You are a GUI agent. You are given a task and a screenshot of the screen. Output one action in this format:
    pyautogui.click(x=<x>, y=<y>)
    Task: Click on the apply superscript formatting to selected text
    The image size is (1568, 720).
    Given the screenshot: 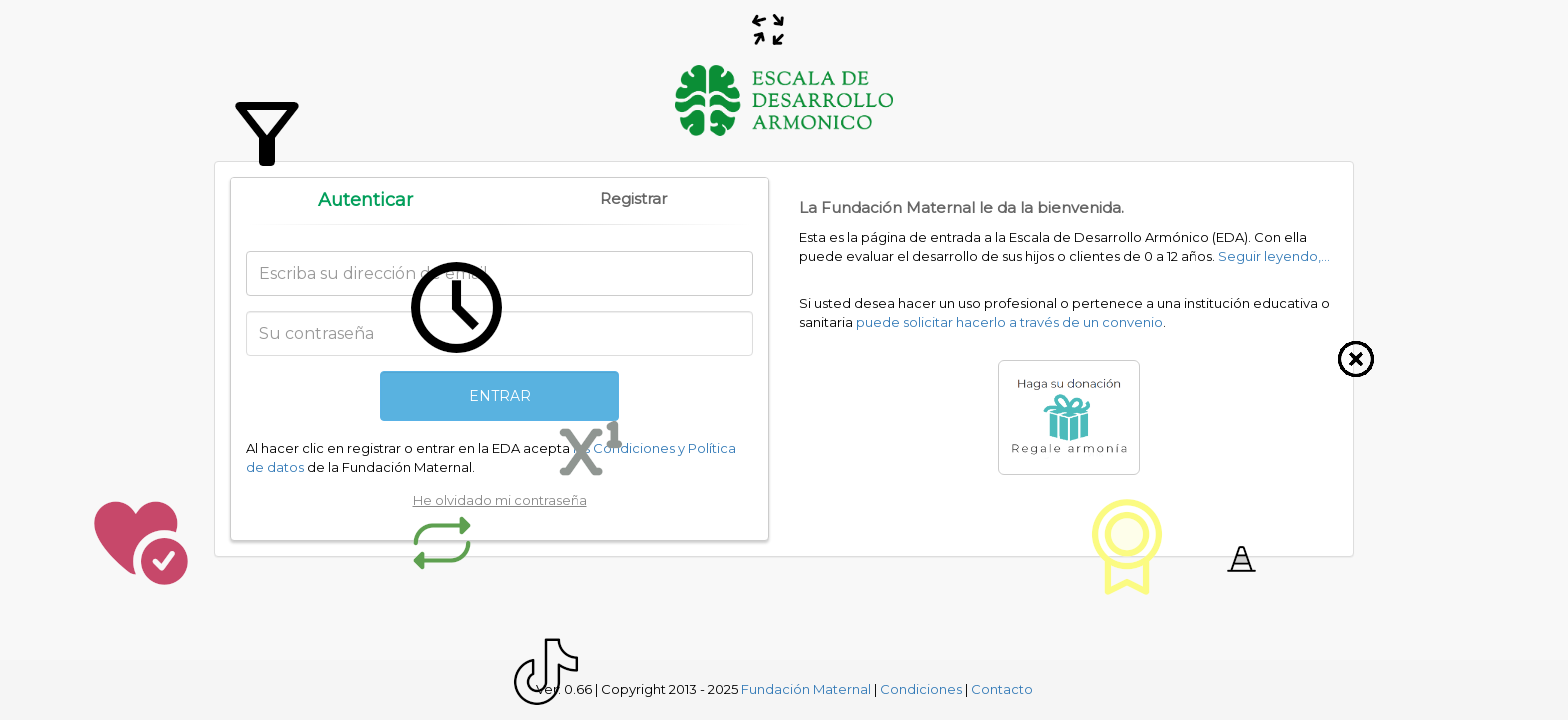 What is the action you would take?
    pyautogui.click(x=587, y=452)
    